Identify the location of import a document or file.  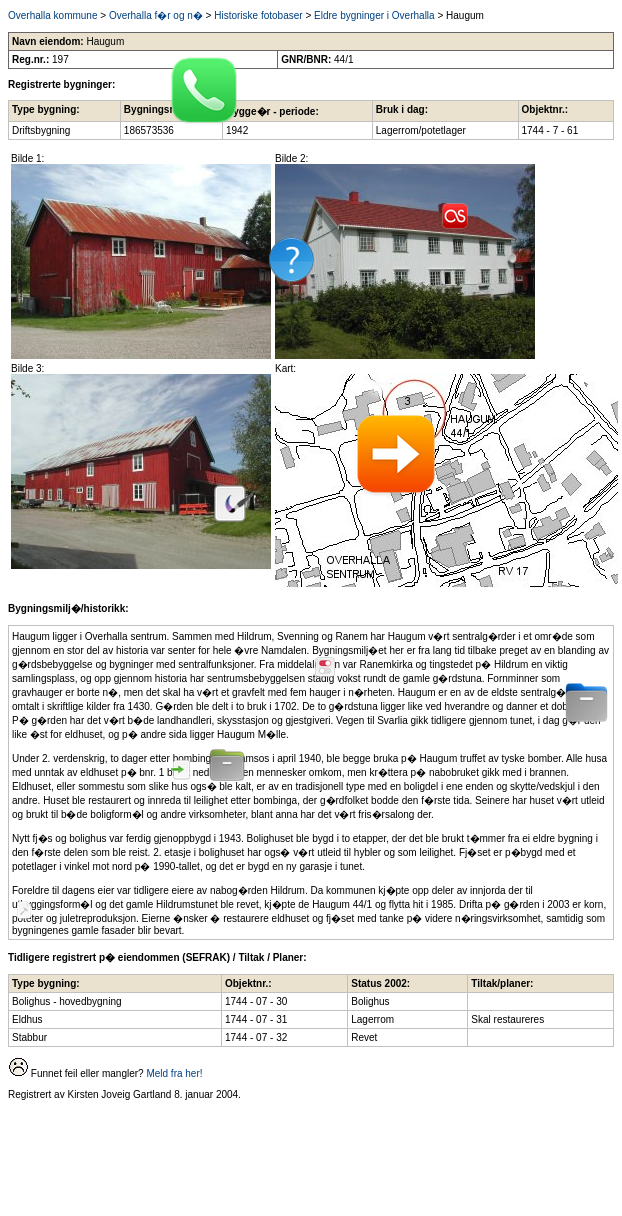
(181, 769).